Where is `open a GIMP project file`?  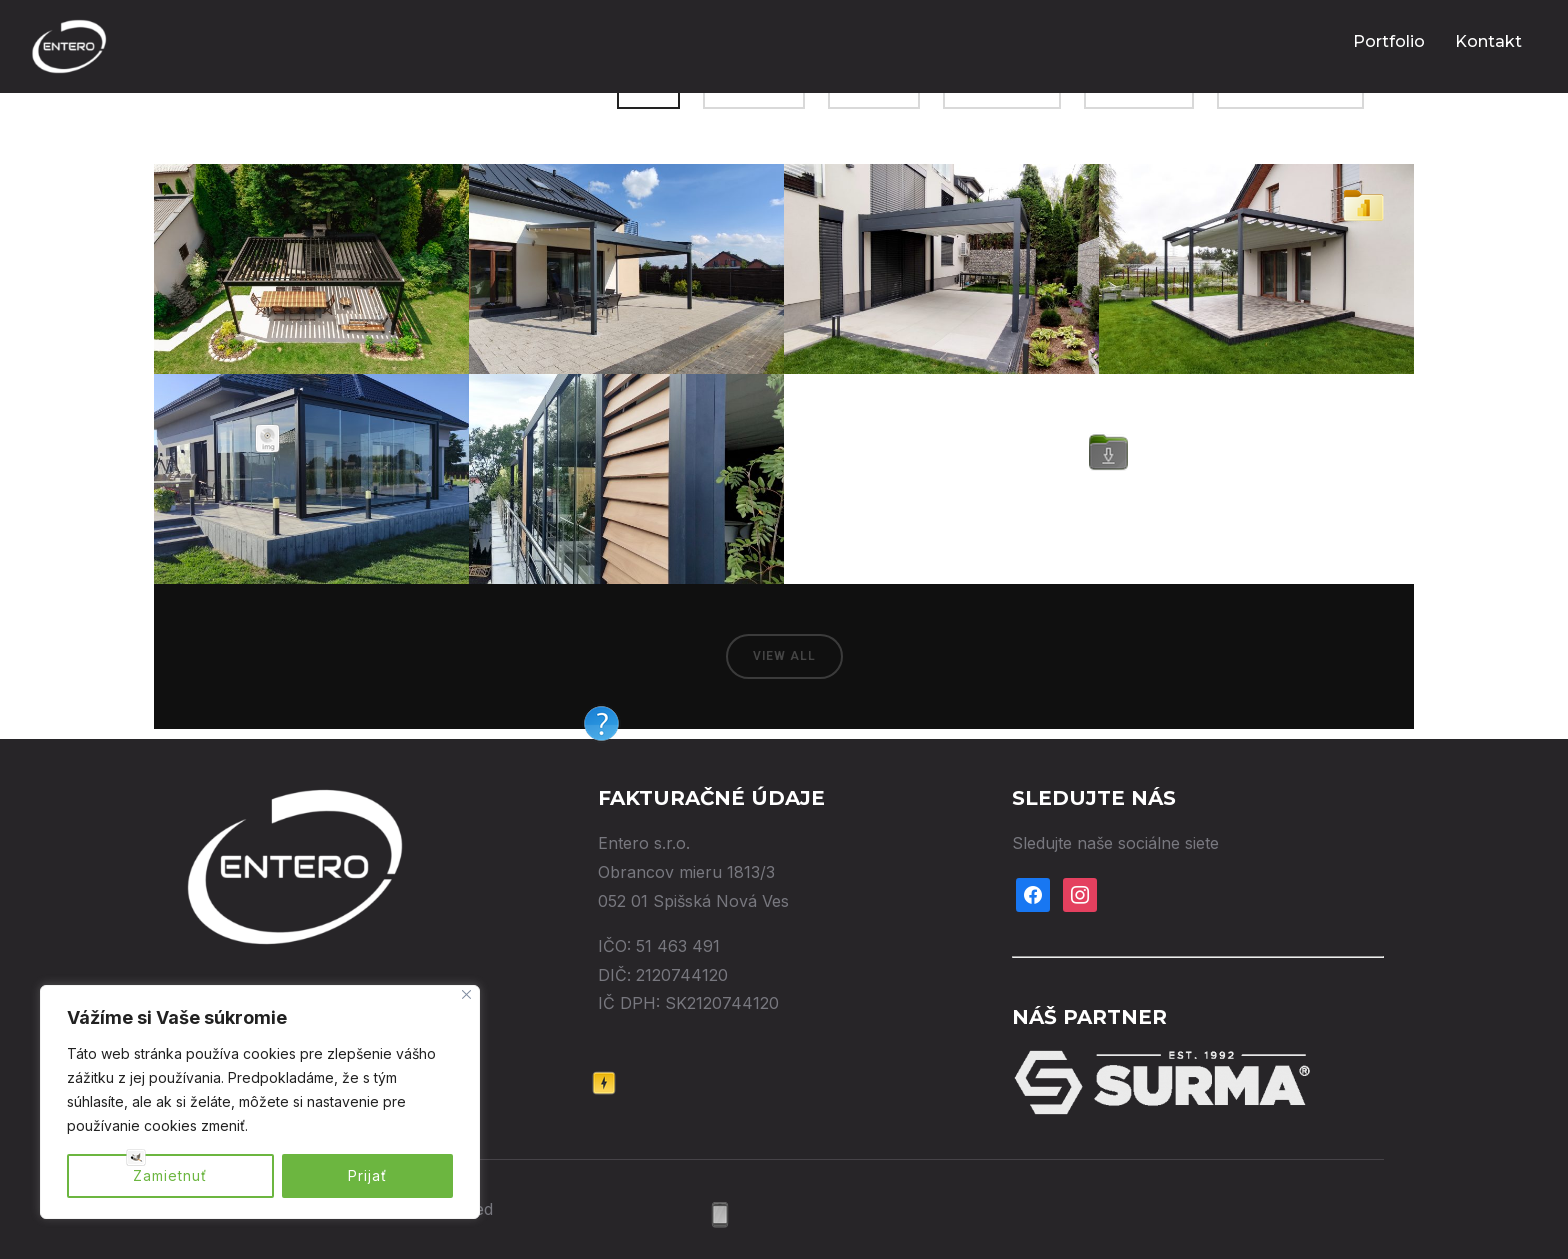 open a GIMP project file is located at coordinates (136, 1157).